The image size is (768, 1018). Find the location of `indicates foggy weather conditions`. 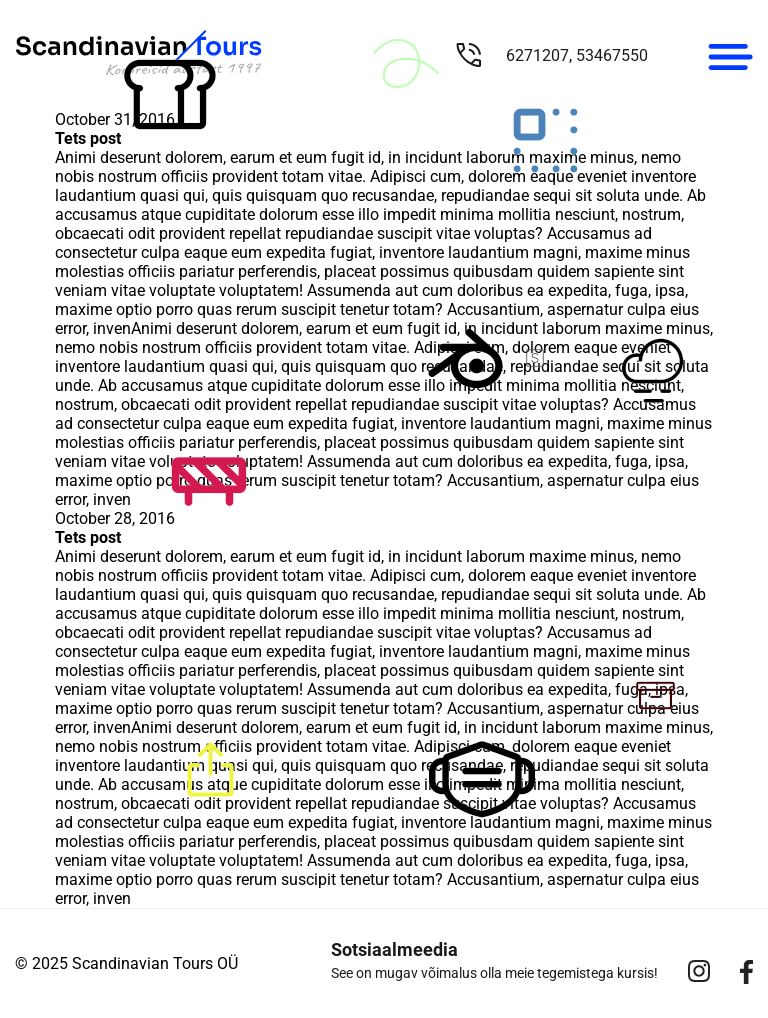

indicates foggy weather conditions is located at coordinates (652, 369).